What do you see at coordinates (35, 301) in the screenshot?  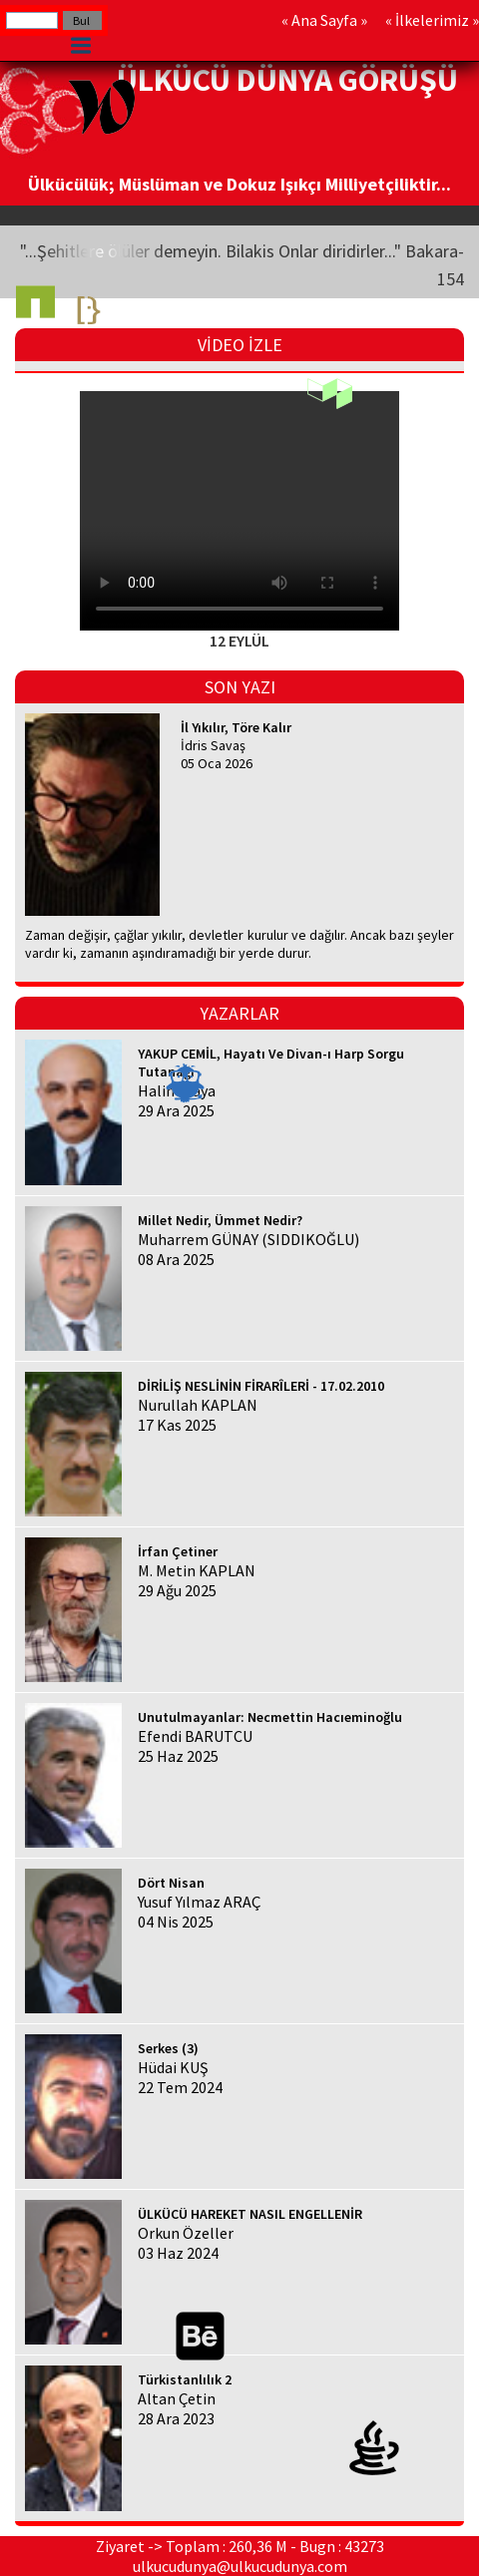 I see `NetApp company logo` at bounding box center [35, 301].